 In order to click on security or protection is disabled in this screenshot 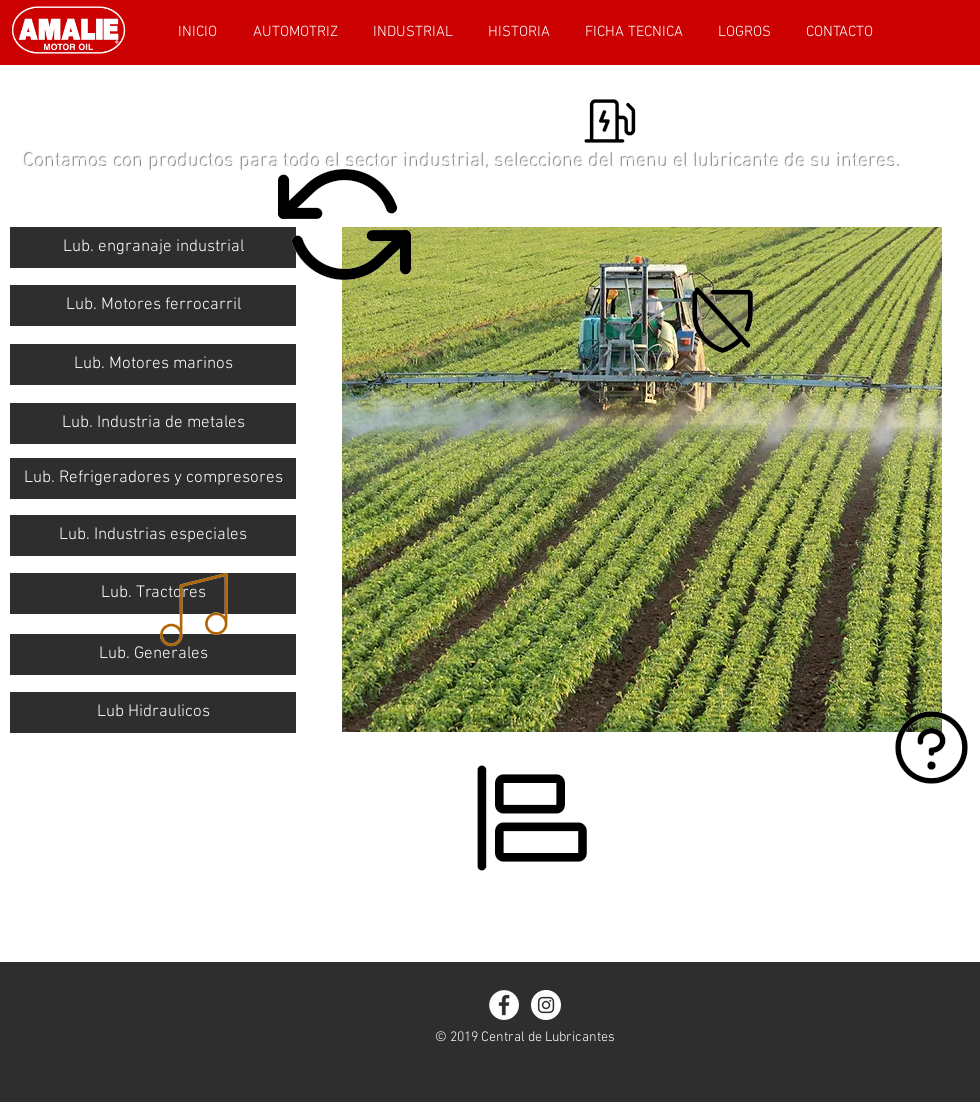, I will do `click(722, 317)`.